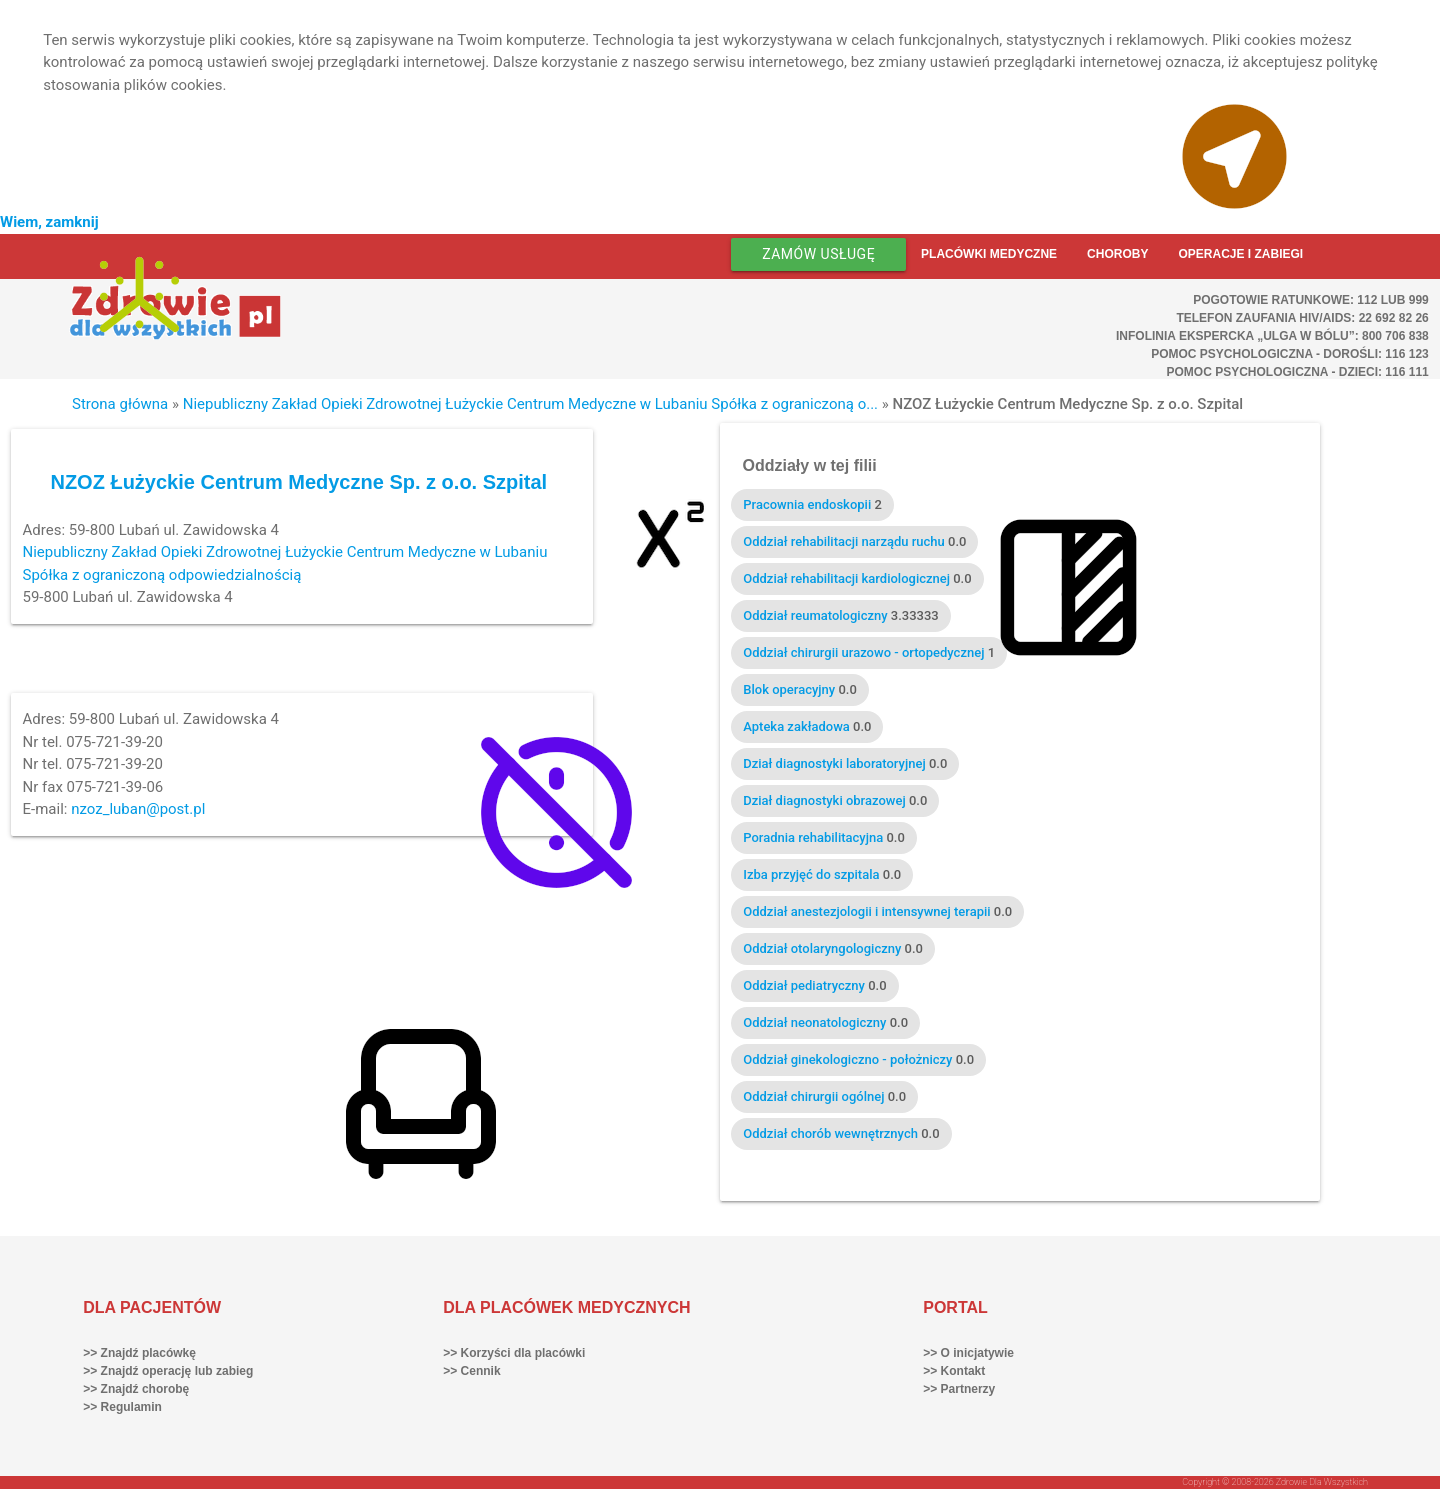 This screenshot has width=1440, height=1489. Describe the element at coordinates (1234, 156) in the screenshot. I see `access location services` at that location.